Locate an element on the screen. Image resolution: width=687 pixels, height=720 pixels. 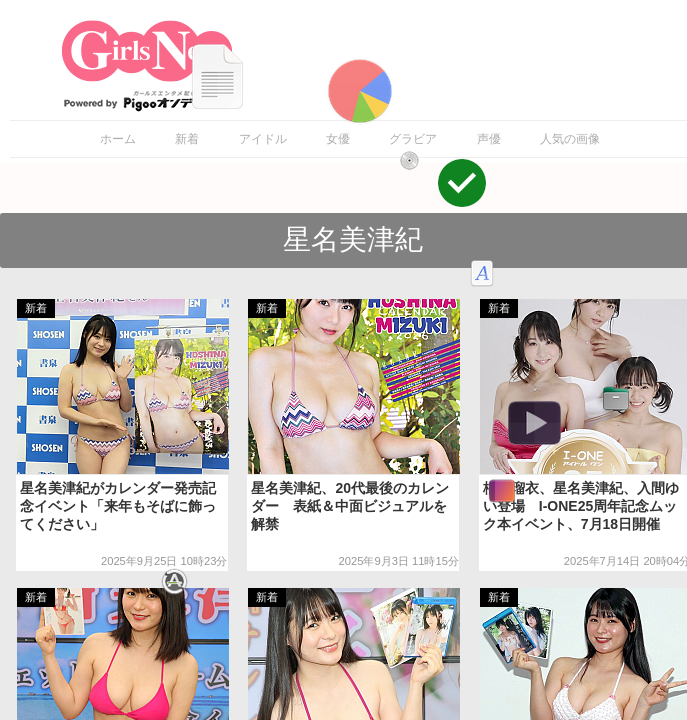
a TrueType font file is located at coordinates (482, 273).